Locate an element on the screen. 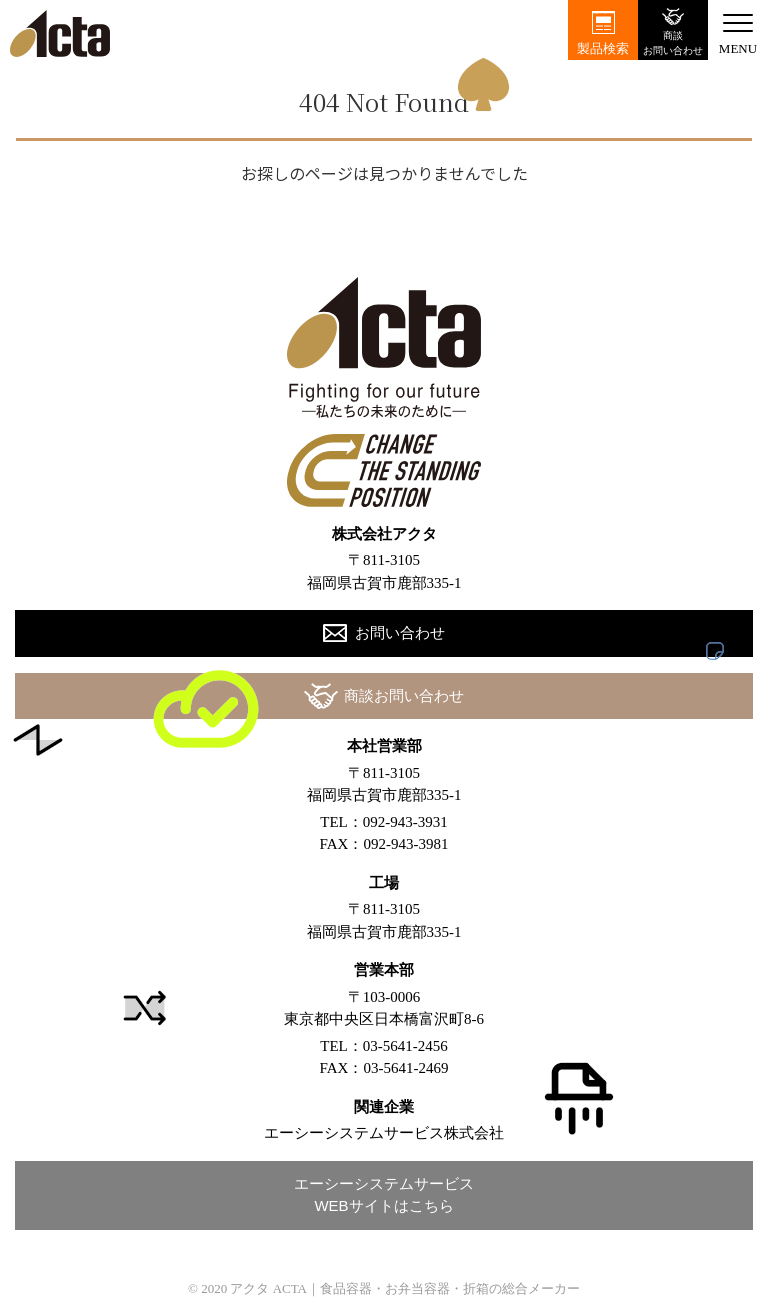 Image resolution: width=768 pixels, height=1311 pixels. adjust sawtooth waveform settings is located at coordinates (38, 740).